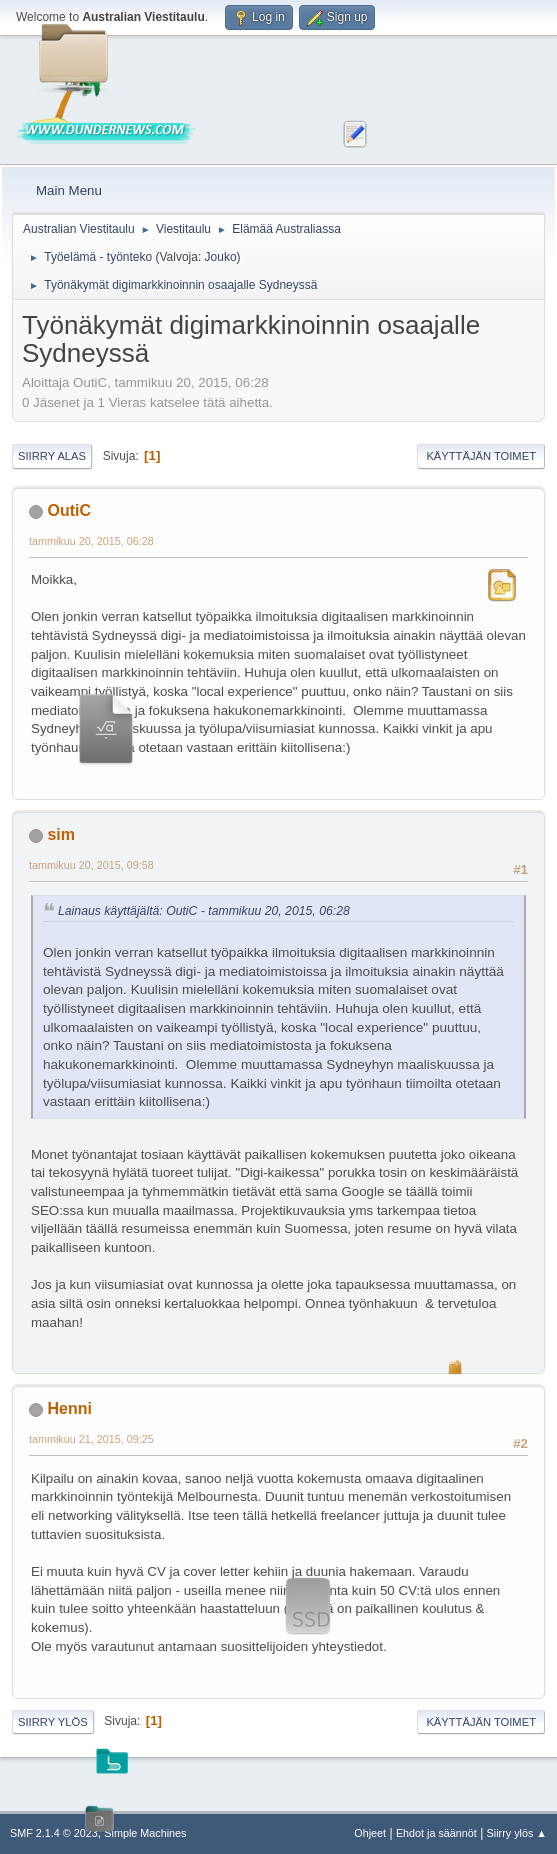 This screenshot has height=1854, width=557. I want to click on open a libreoffice draw document, so click(502, 585).